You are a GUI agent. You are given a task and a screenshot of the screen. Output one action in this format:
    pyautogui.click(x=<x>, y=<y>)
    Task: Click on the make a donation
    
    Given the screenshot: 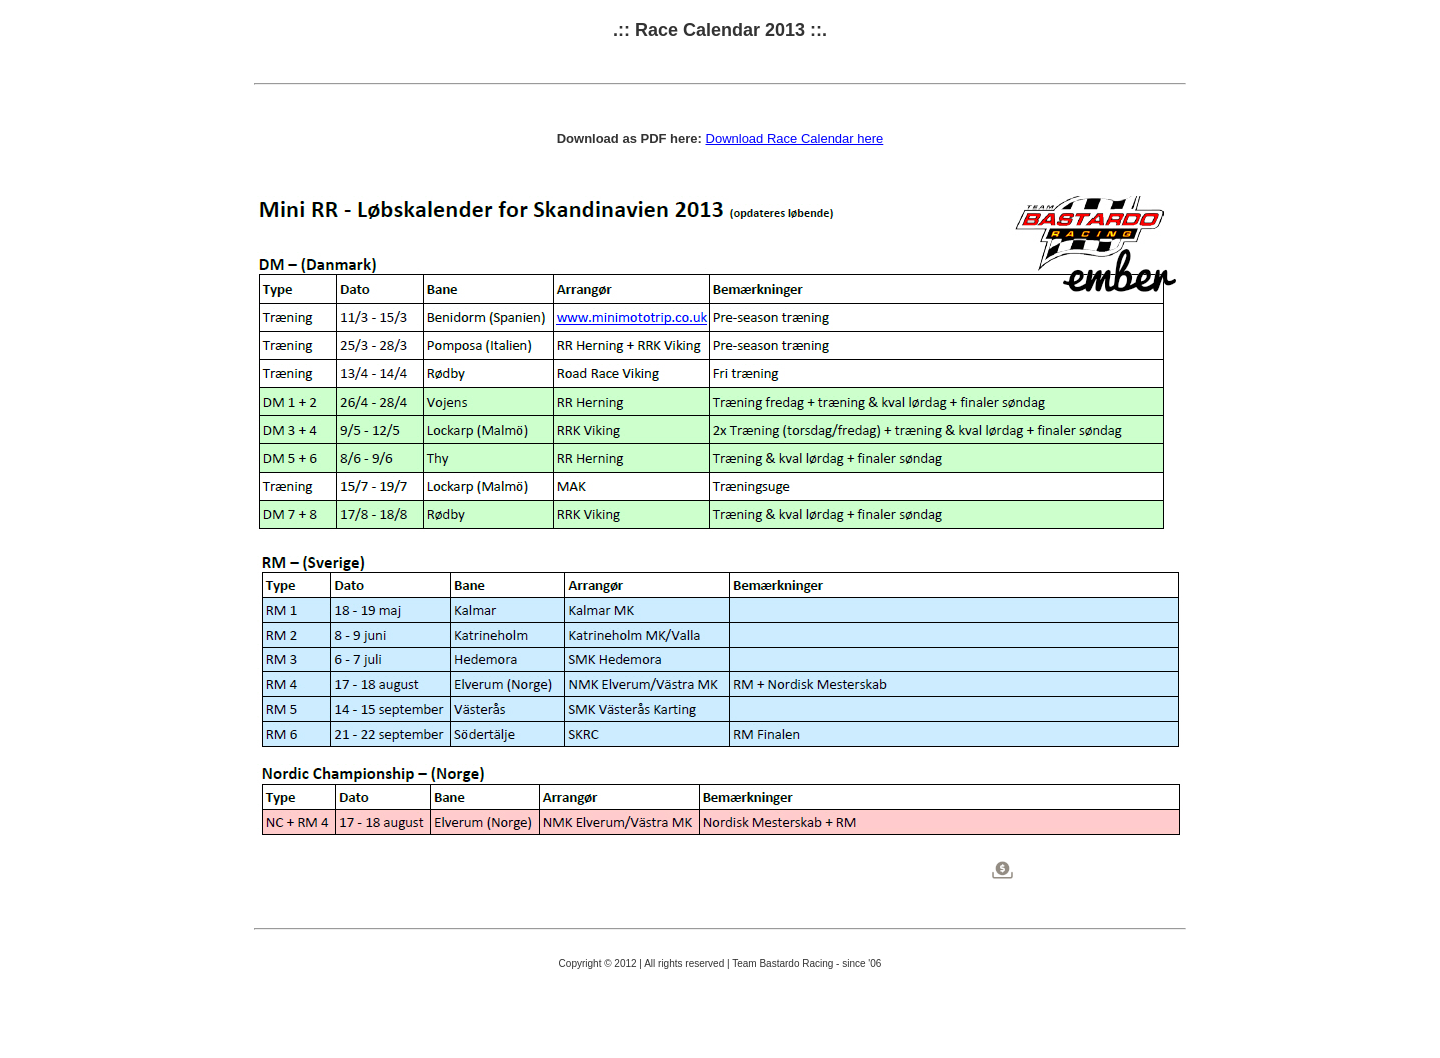 What is the action you would take?
    pyautogui.click(x=1002, y=869)
    